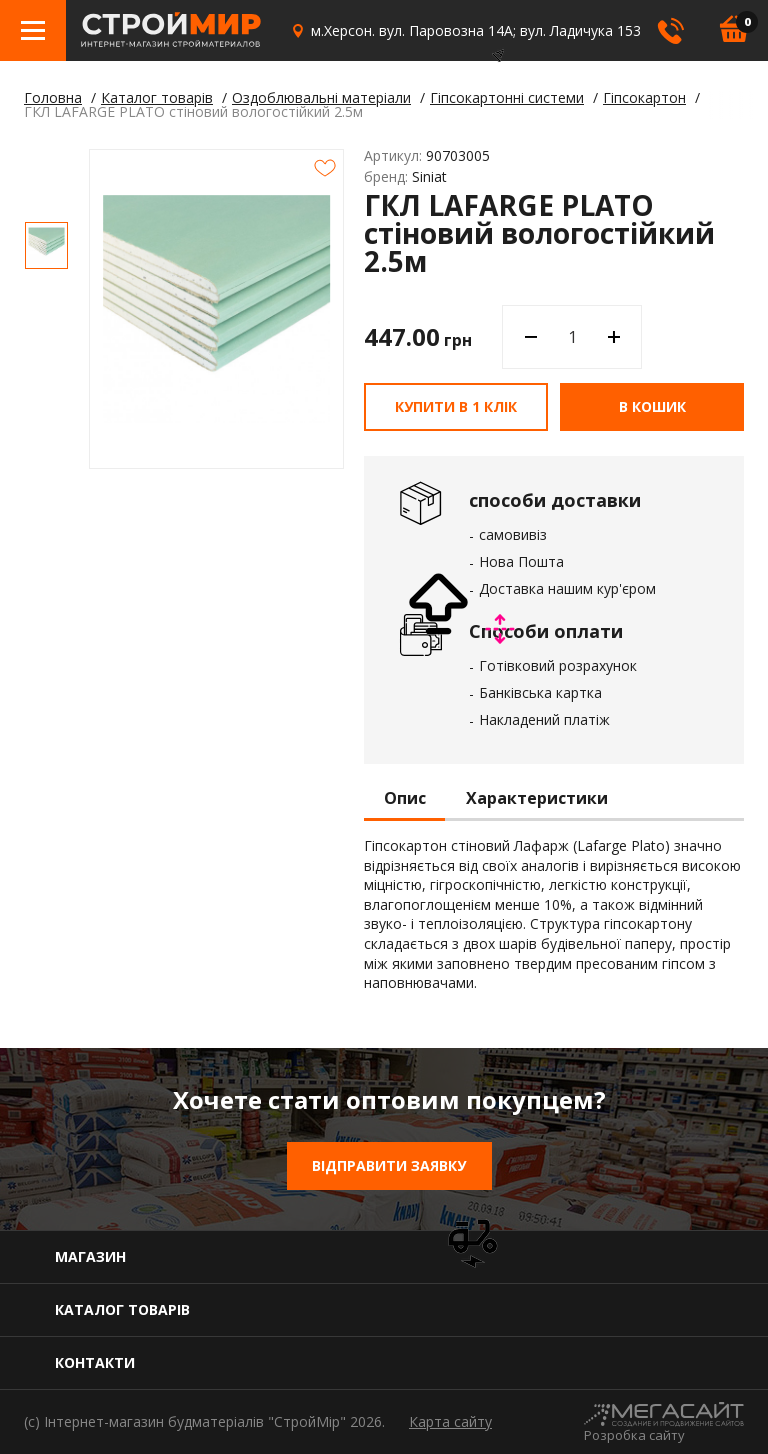 Image resolution: width=768 pixels, height=1454 pixels. I want to click on select electric moped as transportation mode, so click(473, 1241).